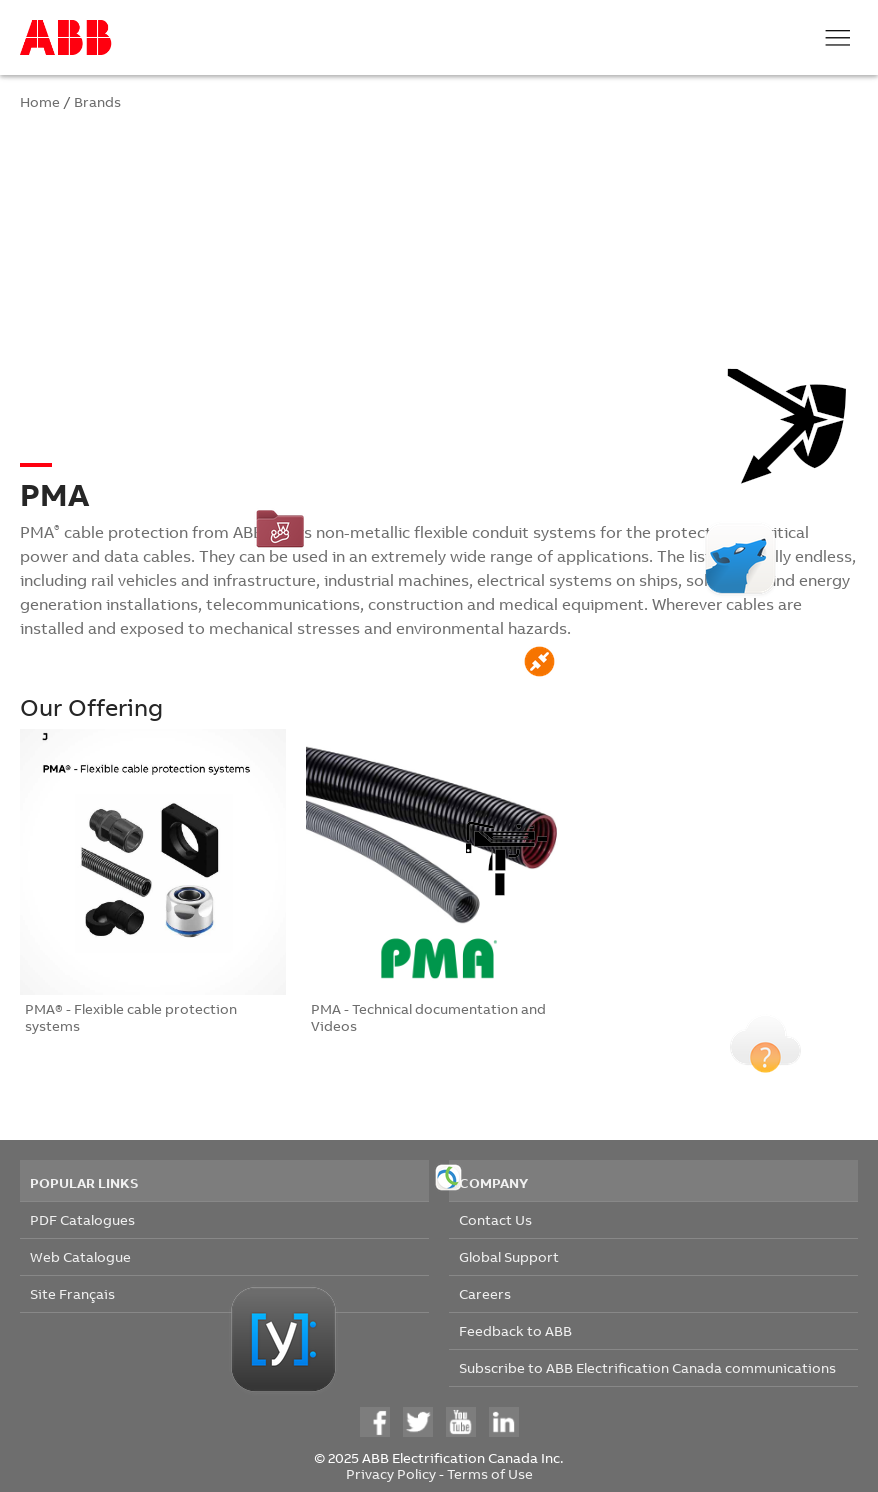 This screenshot has height=1492, width=878. Describe the element at coordinates (765, 1043) in the screenshot. I see `weather data currently unavailable` at that location.